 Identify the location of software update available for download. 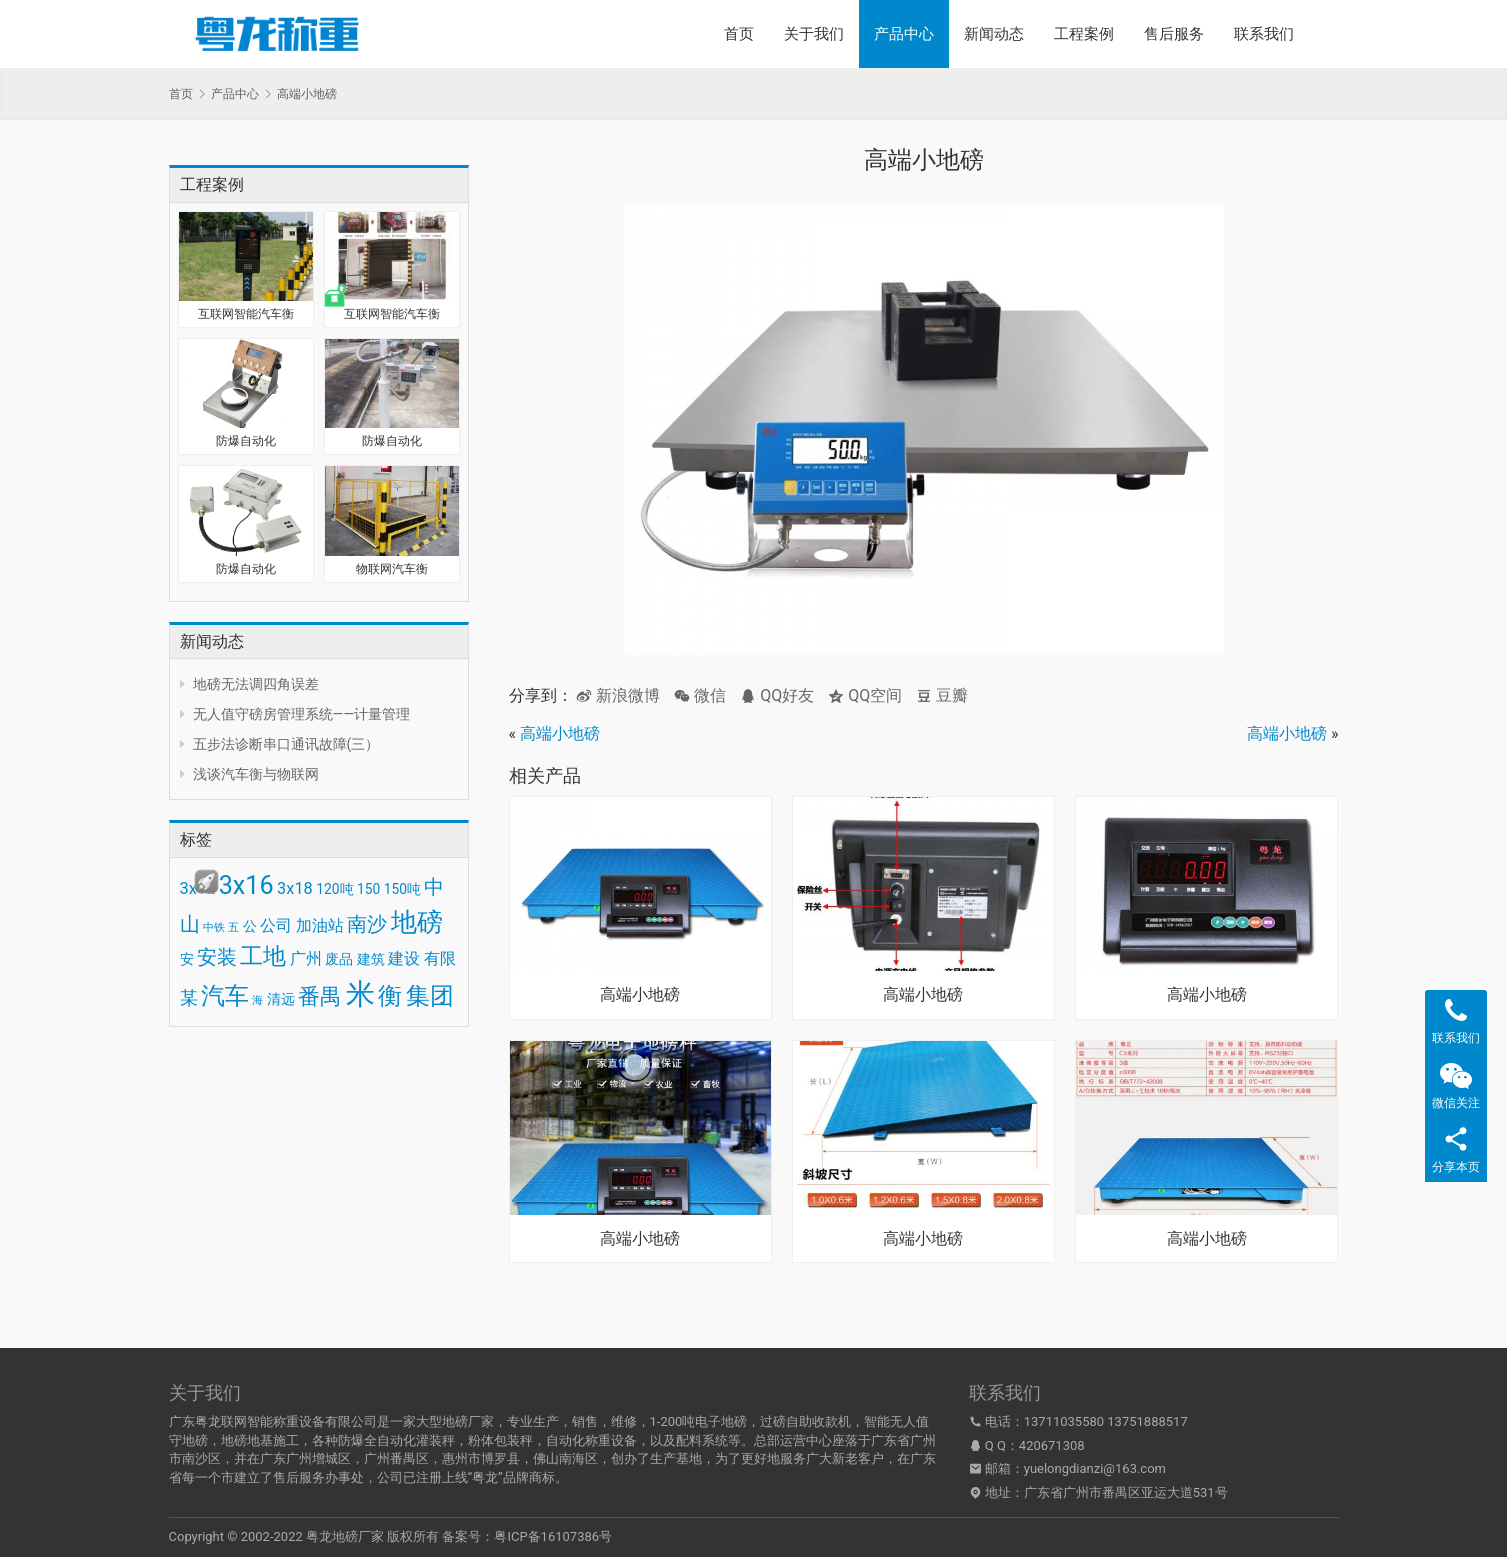
(334, 295).